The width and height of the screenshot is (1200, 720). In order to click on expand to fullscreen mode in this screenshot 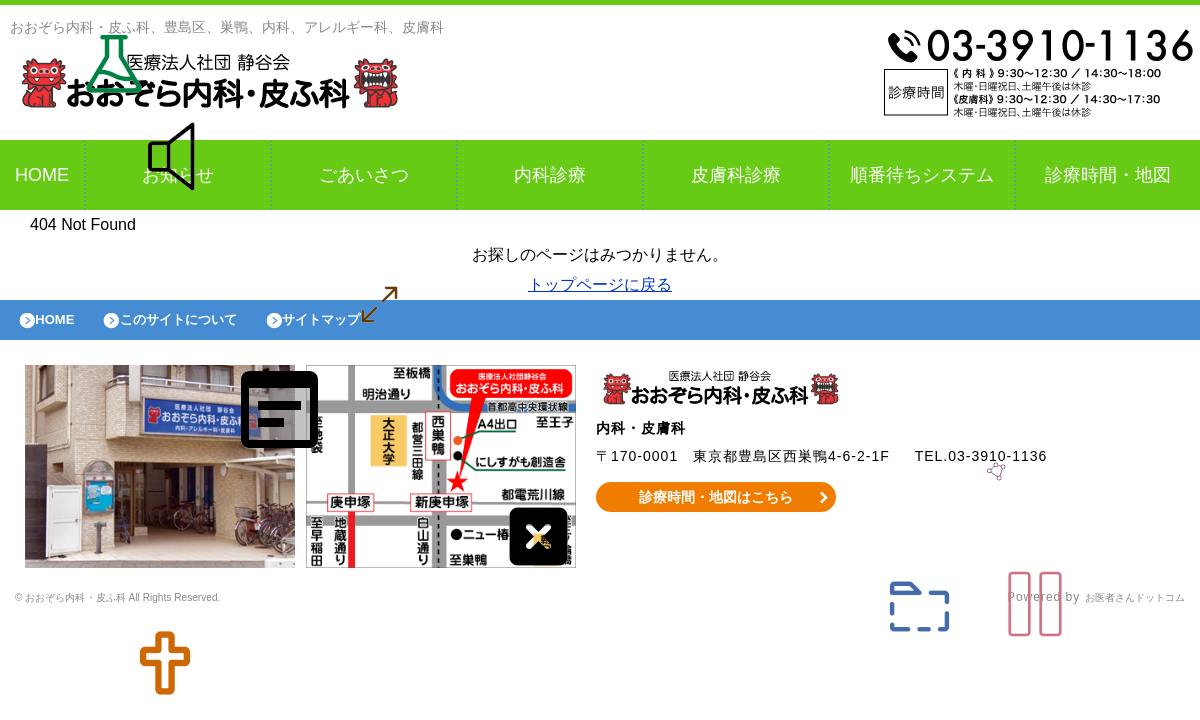, I will do `click(379, 304)`.